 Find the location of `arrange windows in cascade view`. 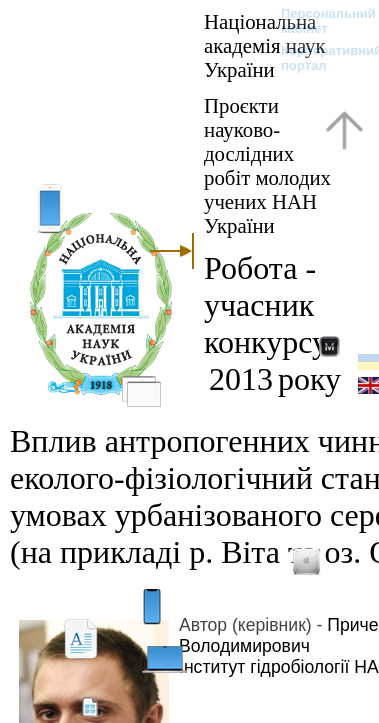

arrange windows in cascade view is located at coordinates (141, 391).